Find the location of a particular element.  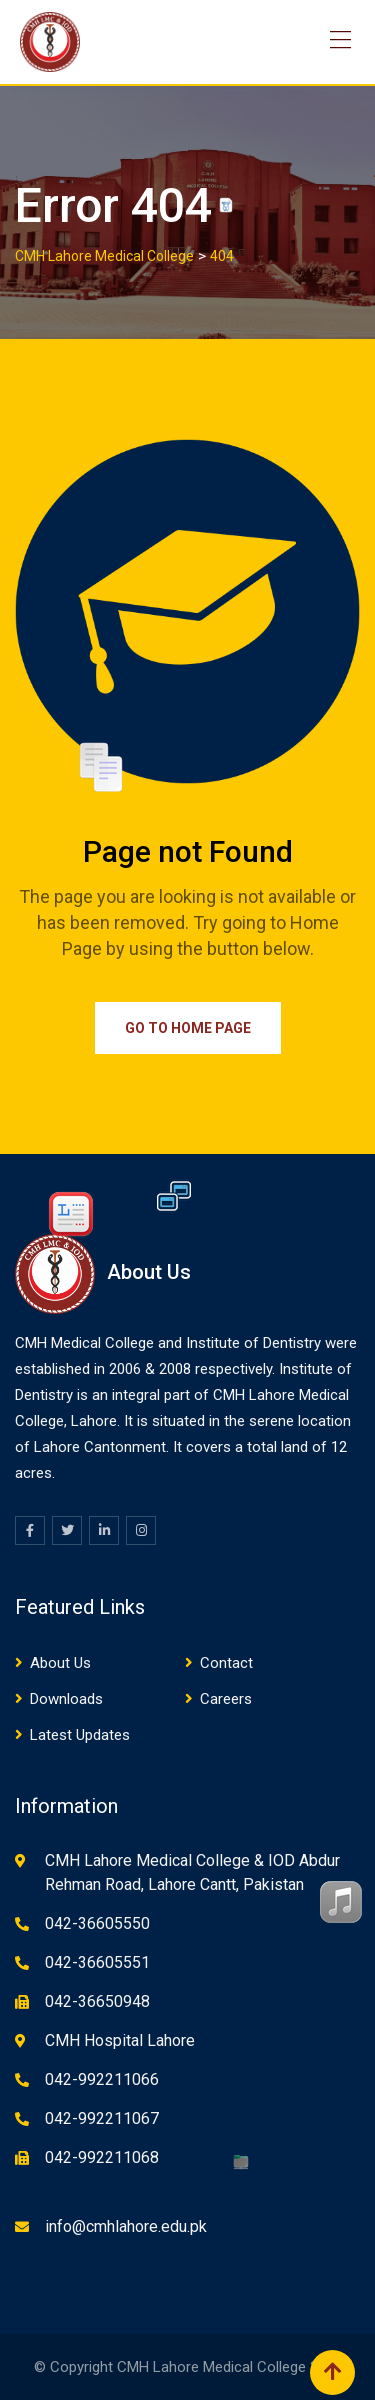

open the Music app is located at coordinates (341, 1902).